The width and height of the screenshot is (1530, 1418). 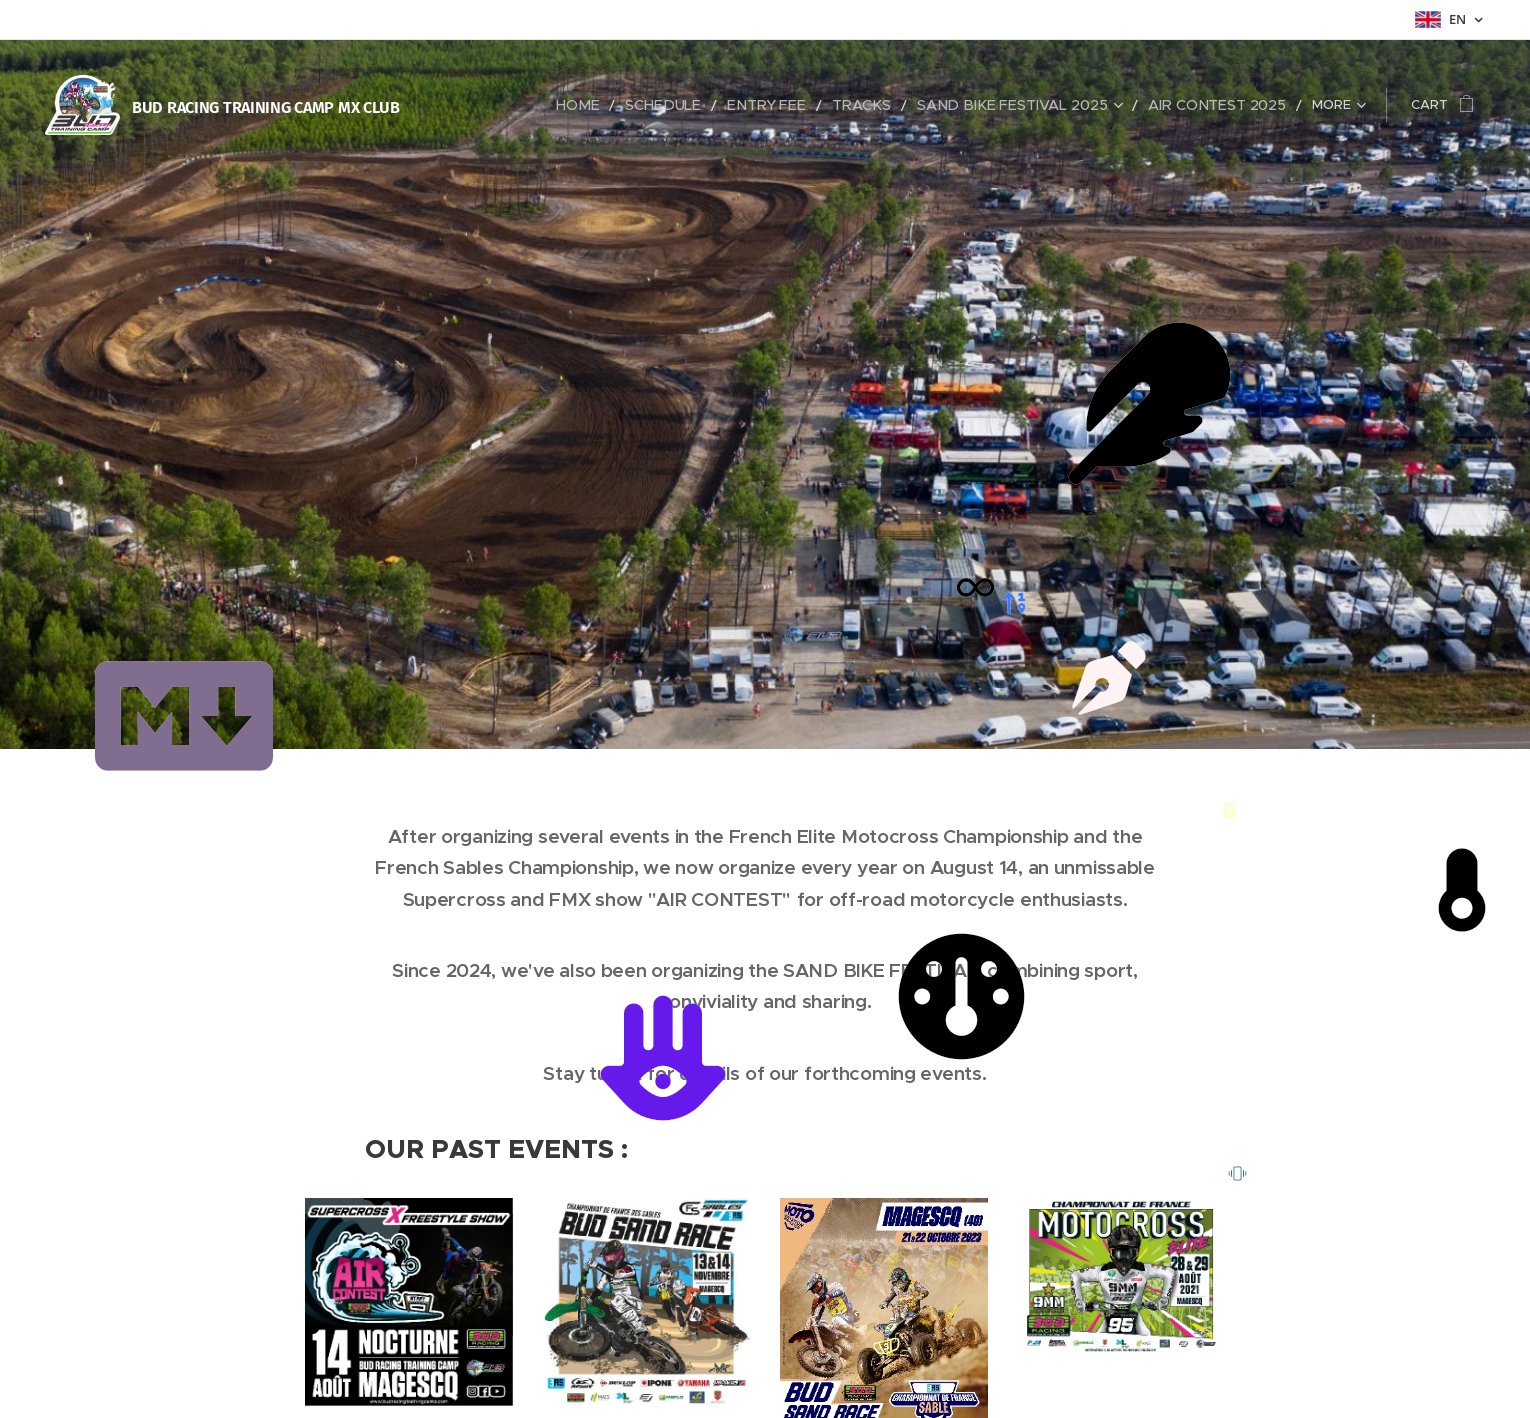 I want to click on indicates freezing or lowest temperature setting, so click(x=1462, y=890).